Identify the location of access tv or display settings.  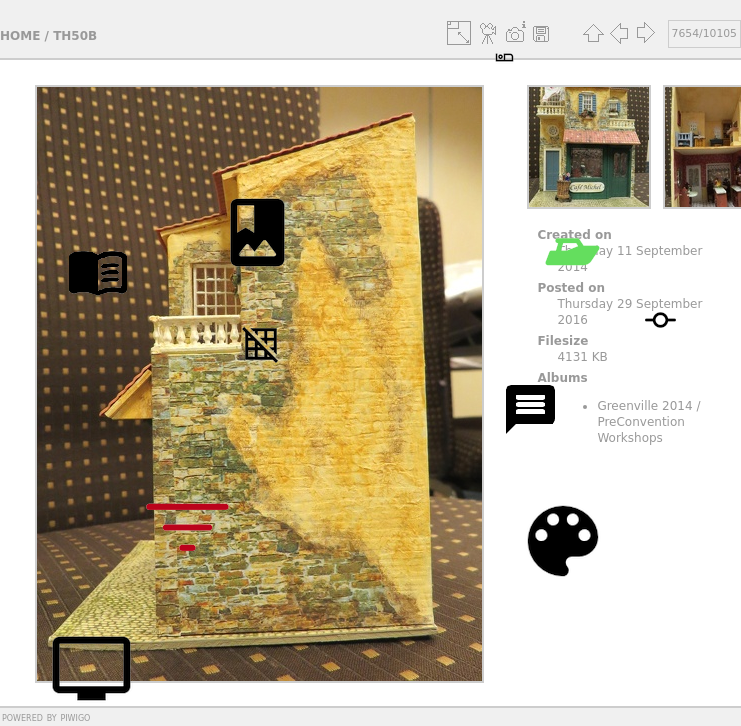
(91, 668).